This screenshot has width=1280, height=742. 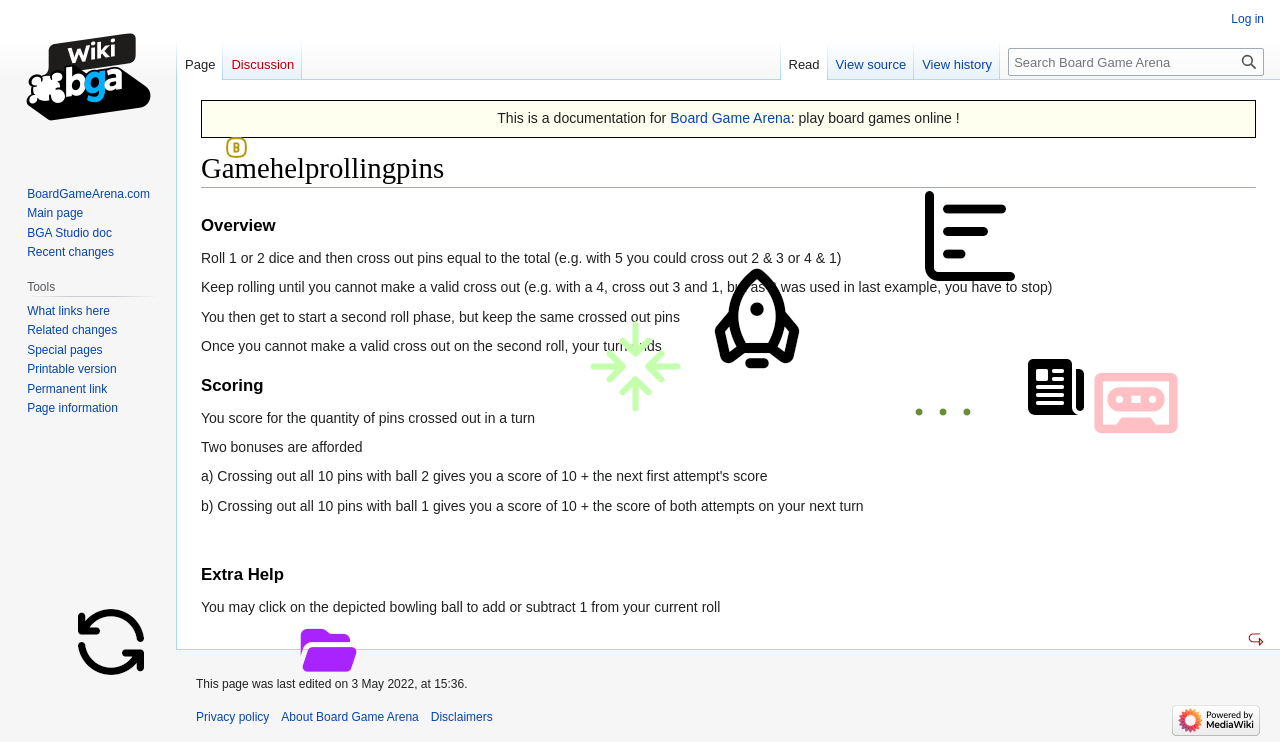 What do you see at coordinates (111, 642) in the screenshot?
I see `refresh or reload current content` at bounding box center [111, 642].